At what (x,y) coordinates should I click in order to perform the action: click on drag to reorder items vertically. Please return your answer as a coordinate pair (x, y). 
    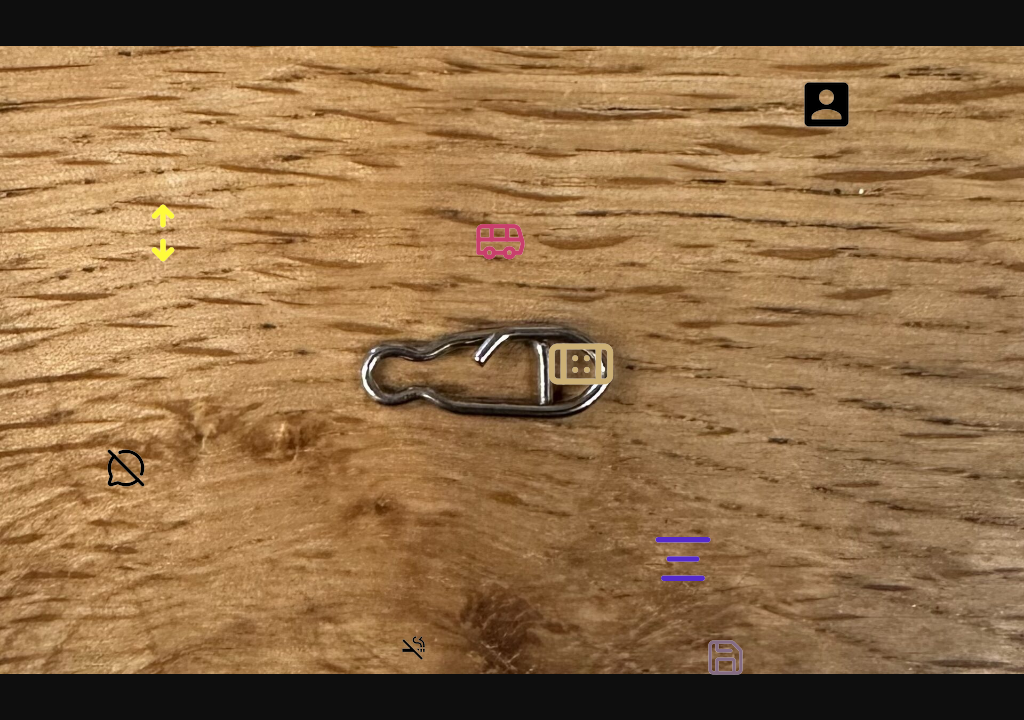
    Looking at the image, I should click on (163, 233).